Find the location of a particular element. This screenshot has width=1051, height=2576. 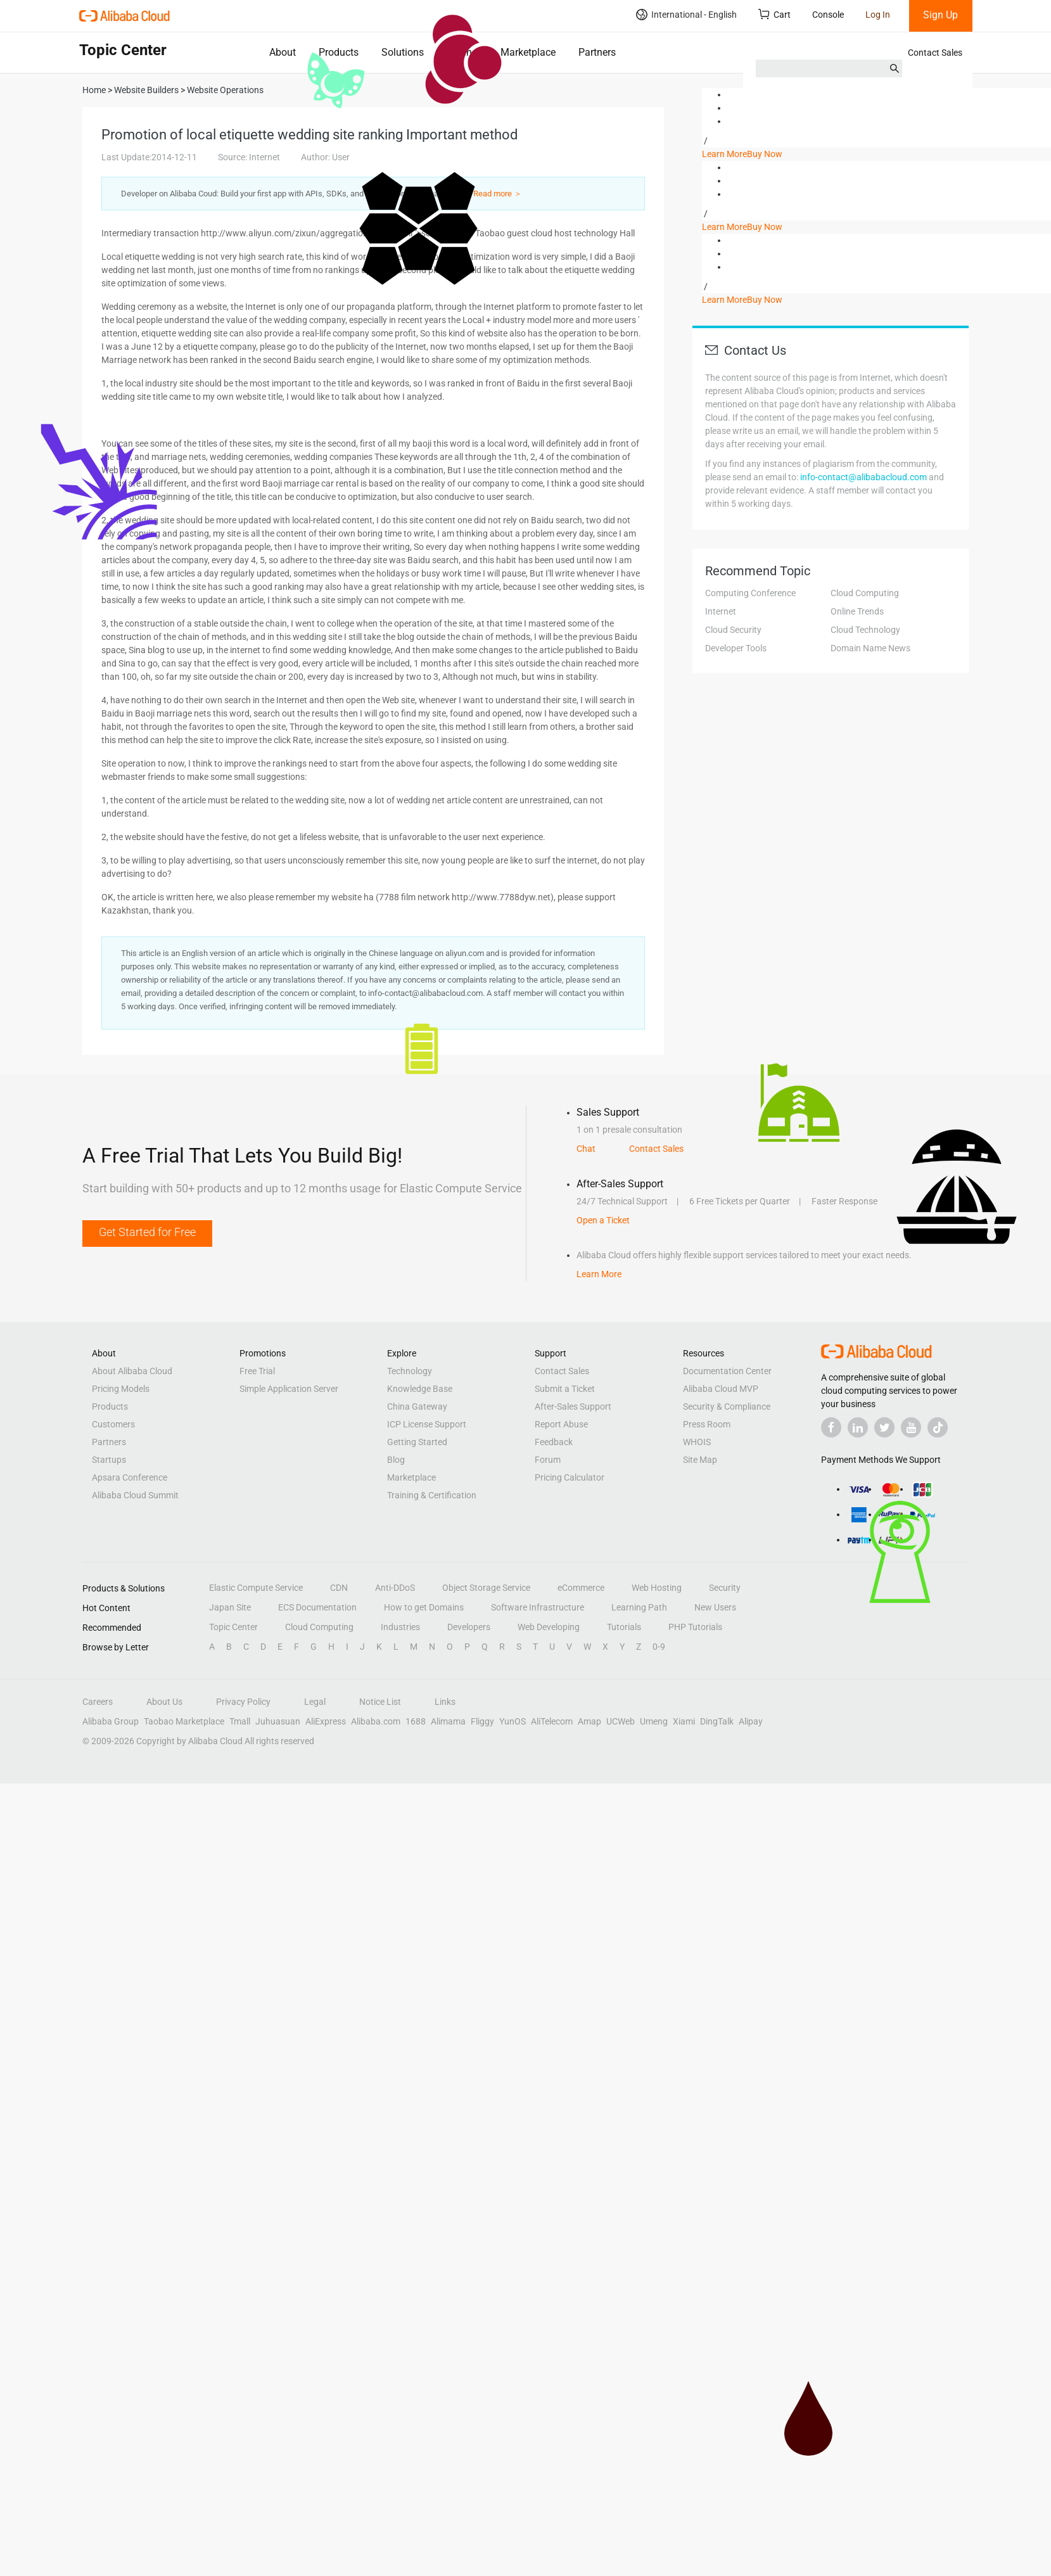

view molecular or chemical information is located at coordinates (463, 59).